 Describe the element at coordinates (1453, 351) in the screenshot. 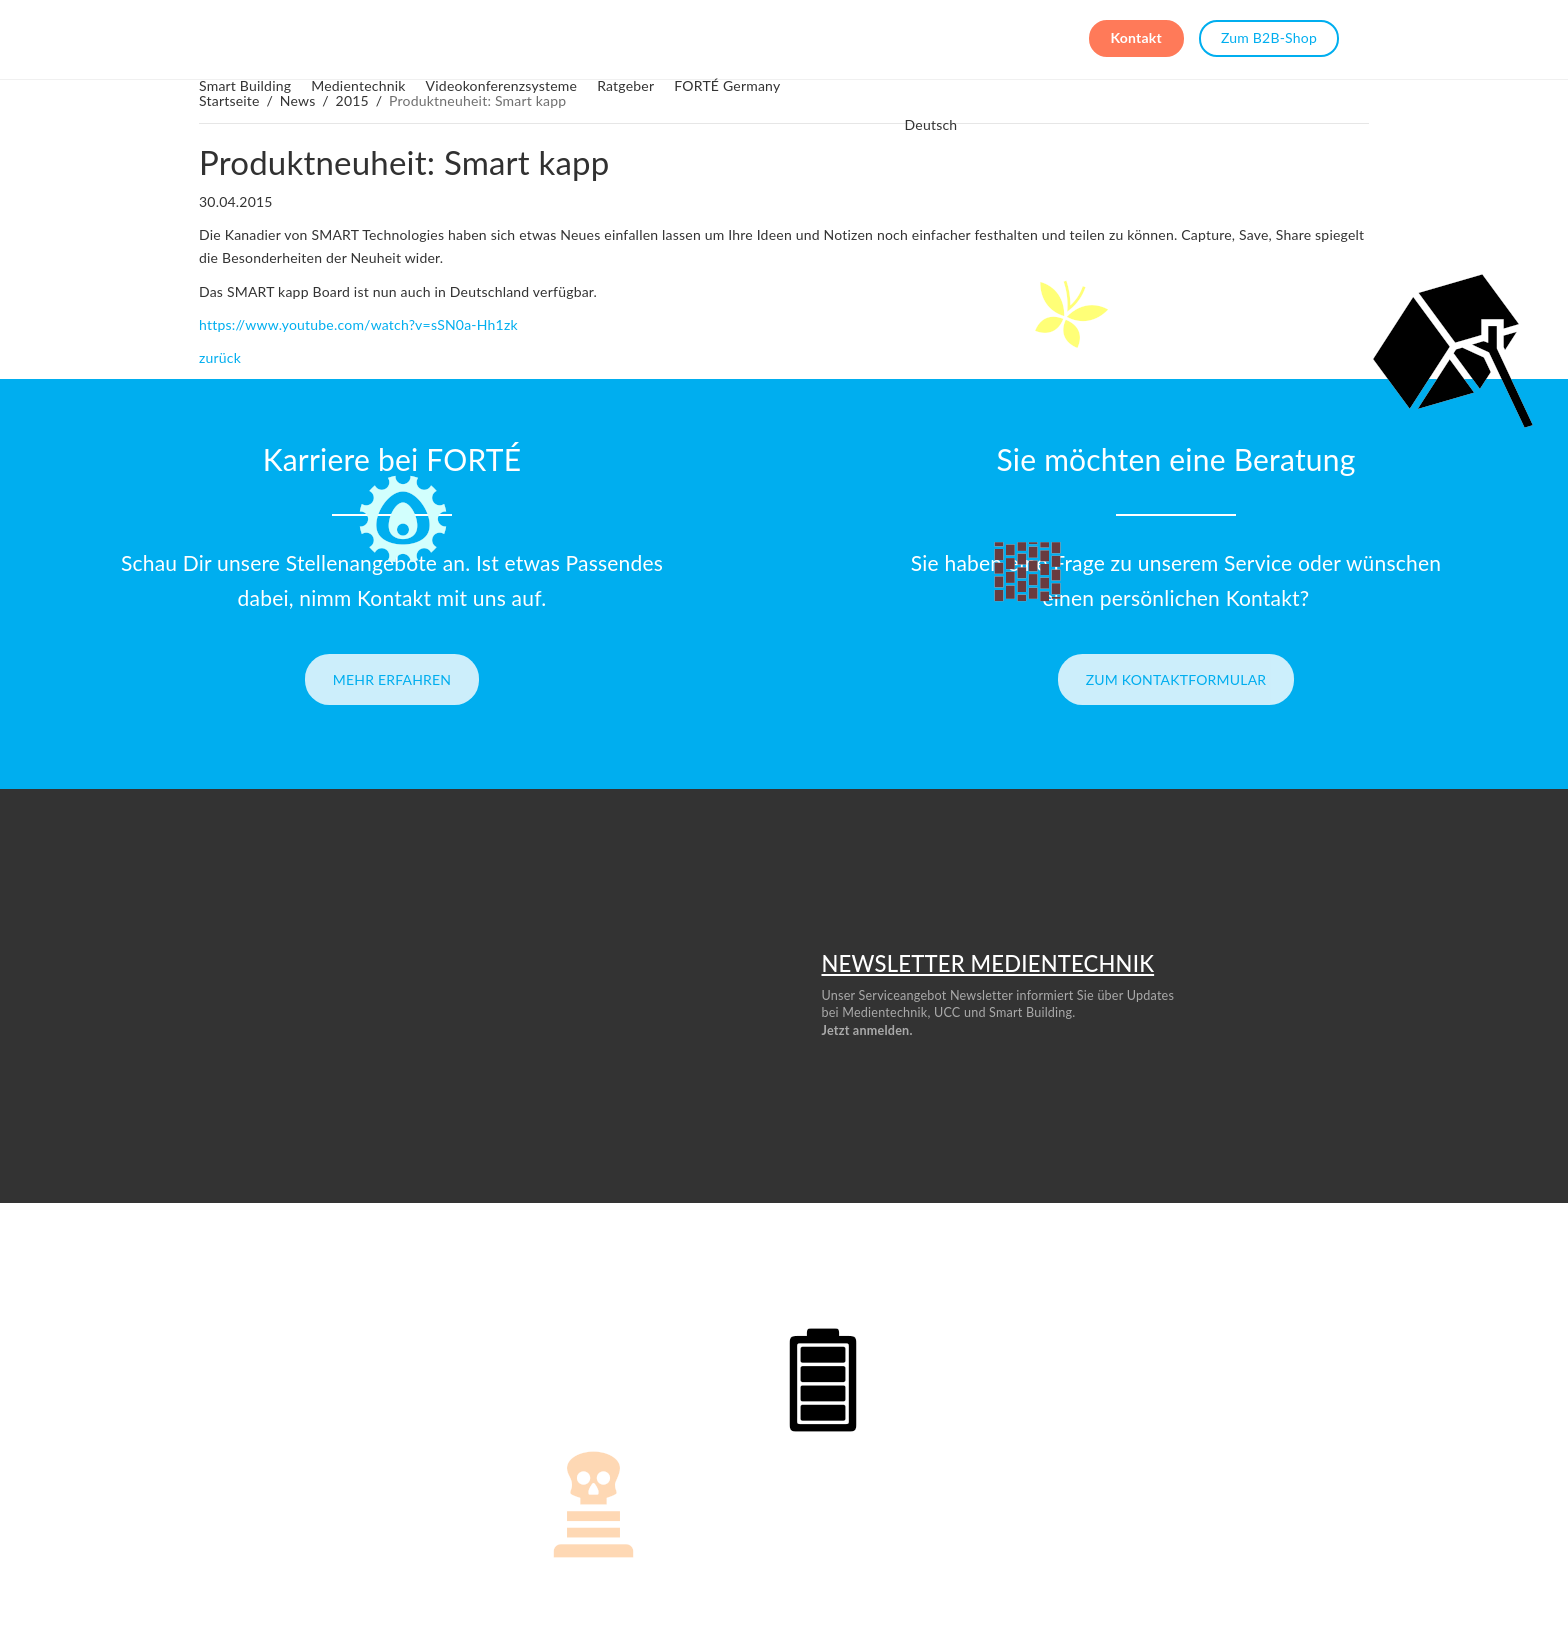

I see `set or place a trap in-game` at that location.